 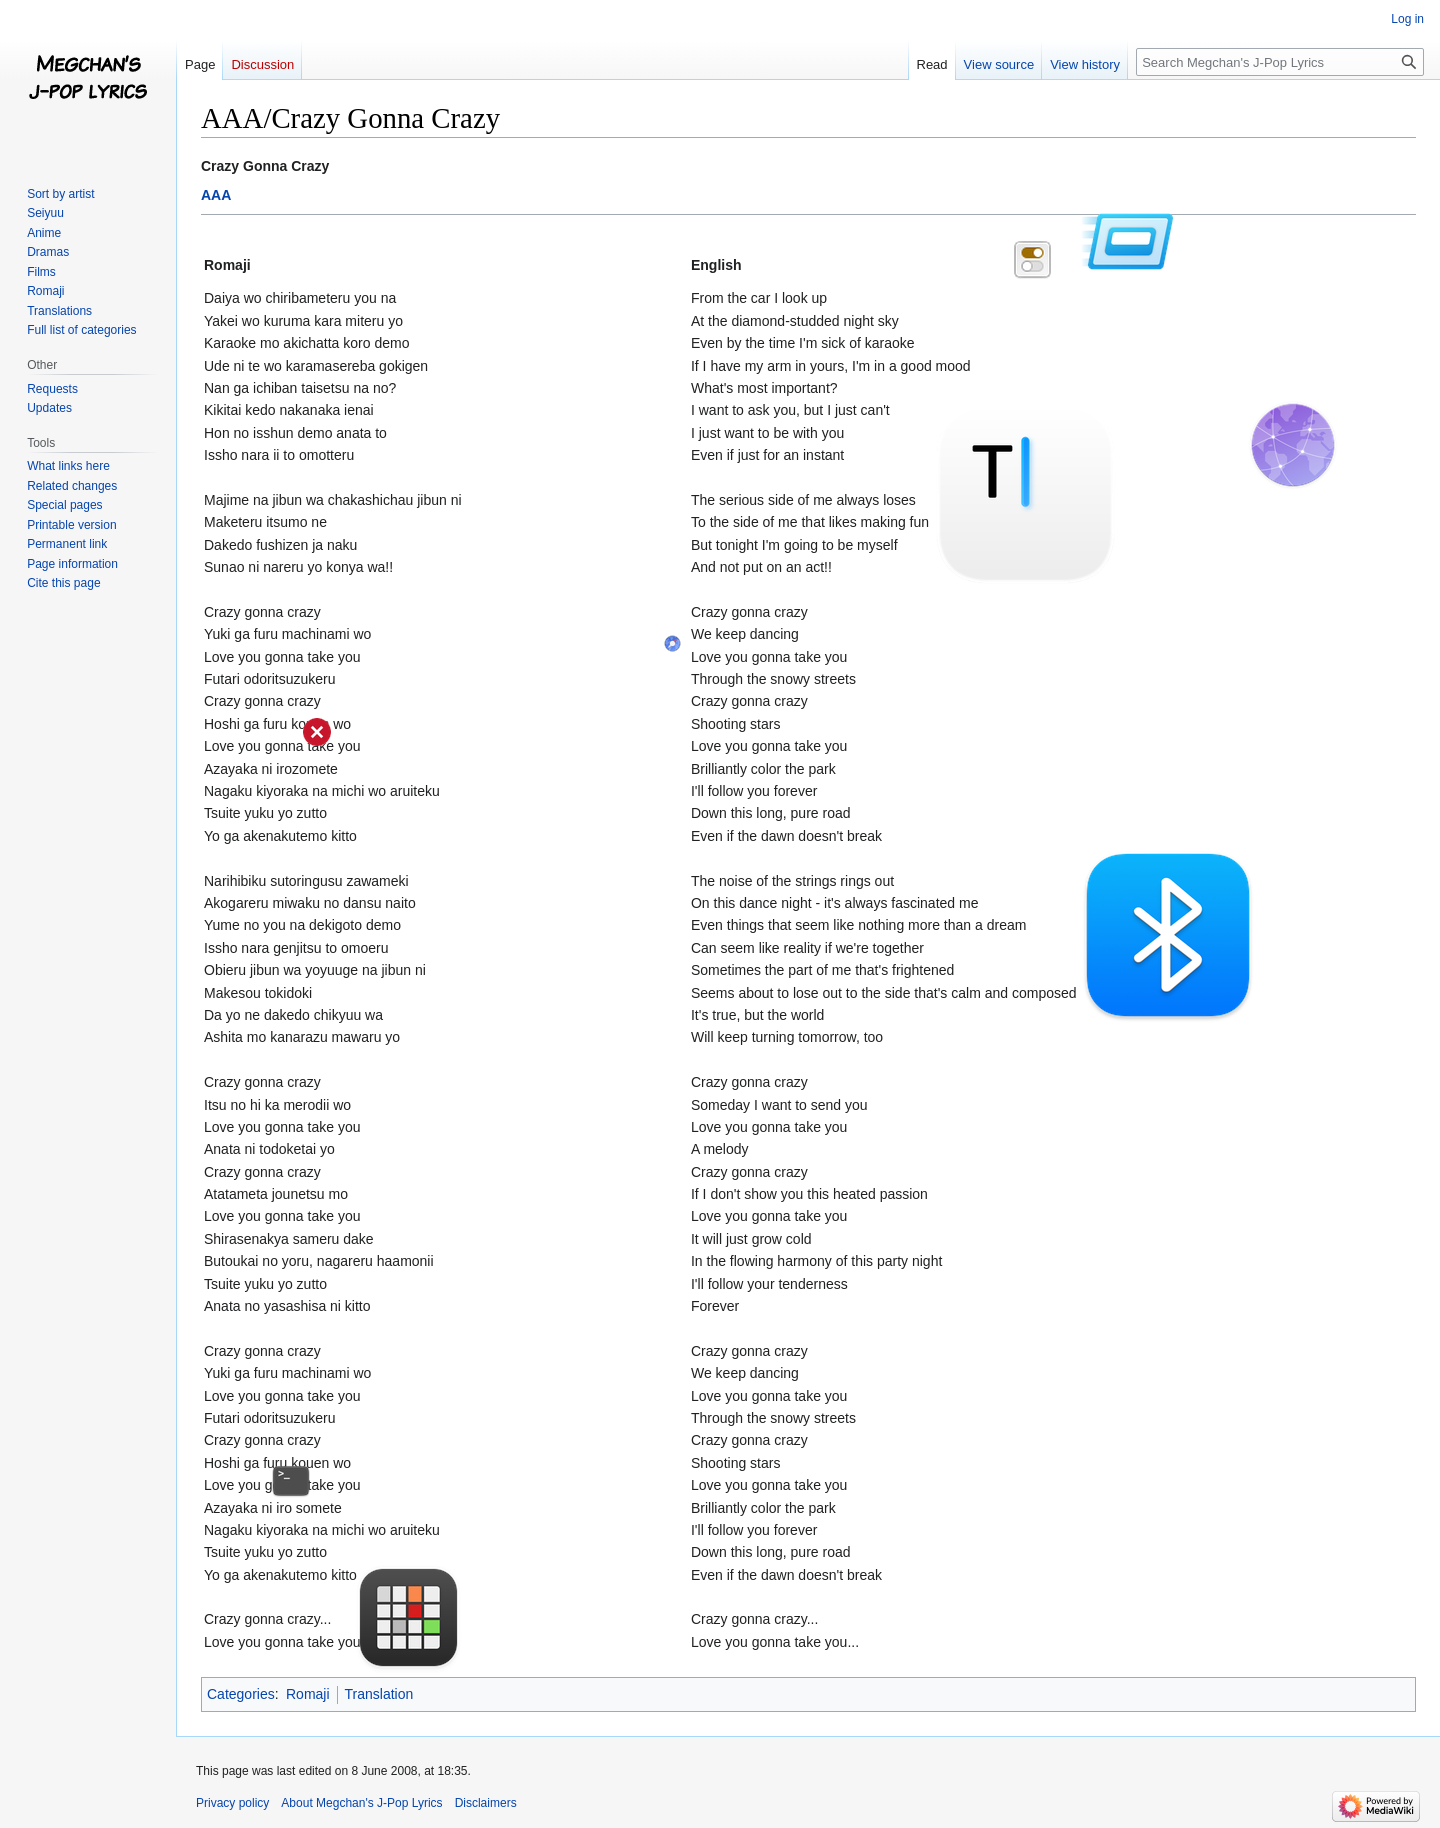 I want to click on open bluetooth file exchange app, so click(x=1168, y=935).